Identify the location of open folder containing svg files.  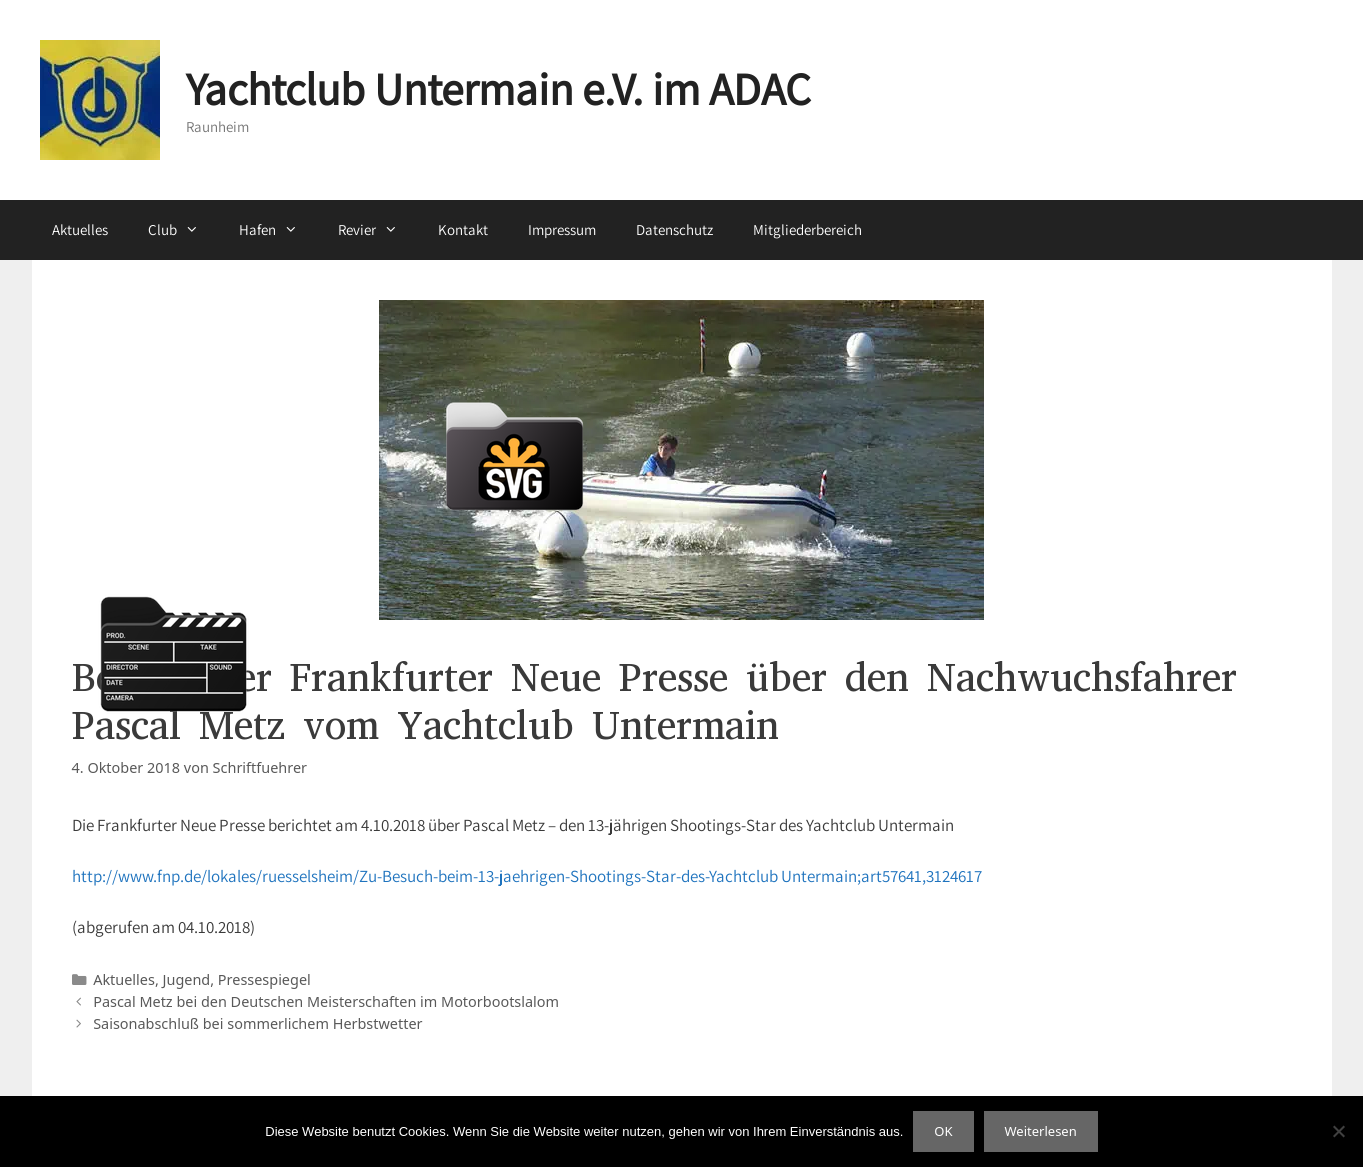
(514, 460).